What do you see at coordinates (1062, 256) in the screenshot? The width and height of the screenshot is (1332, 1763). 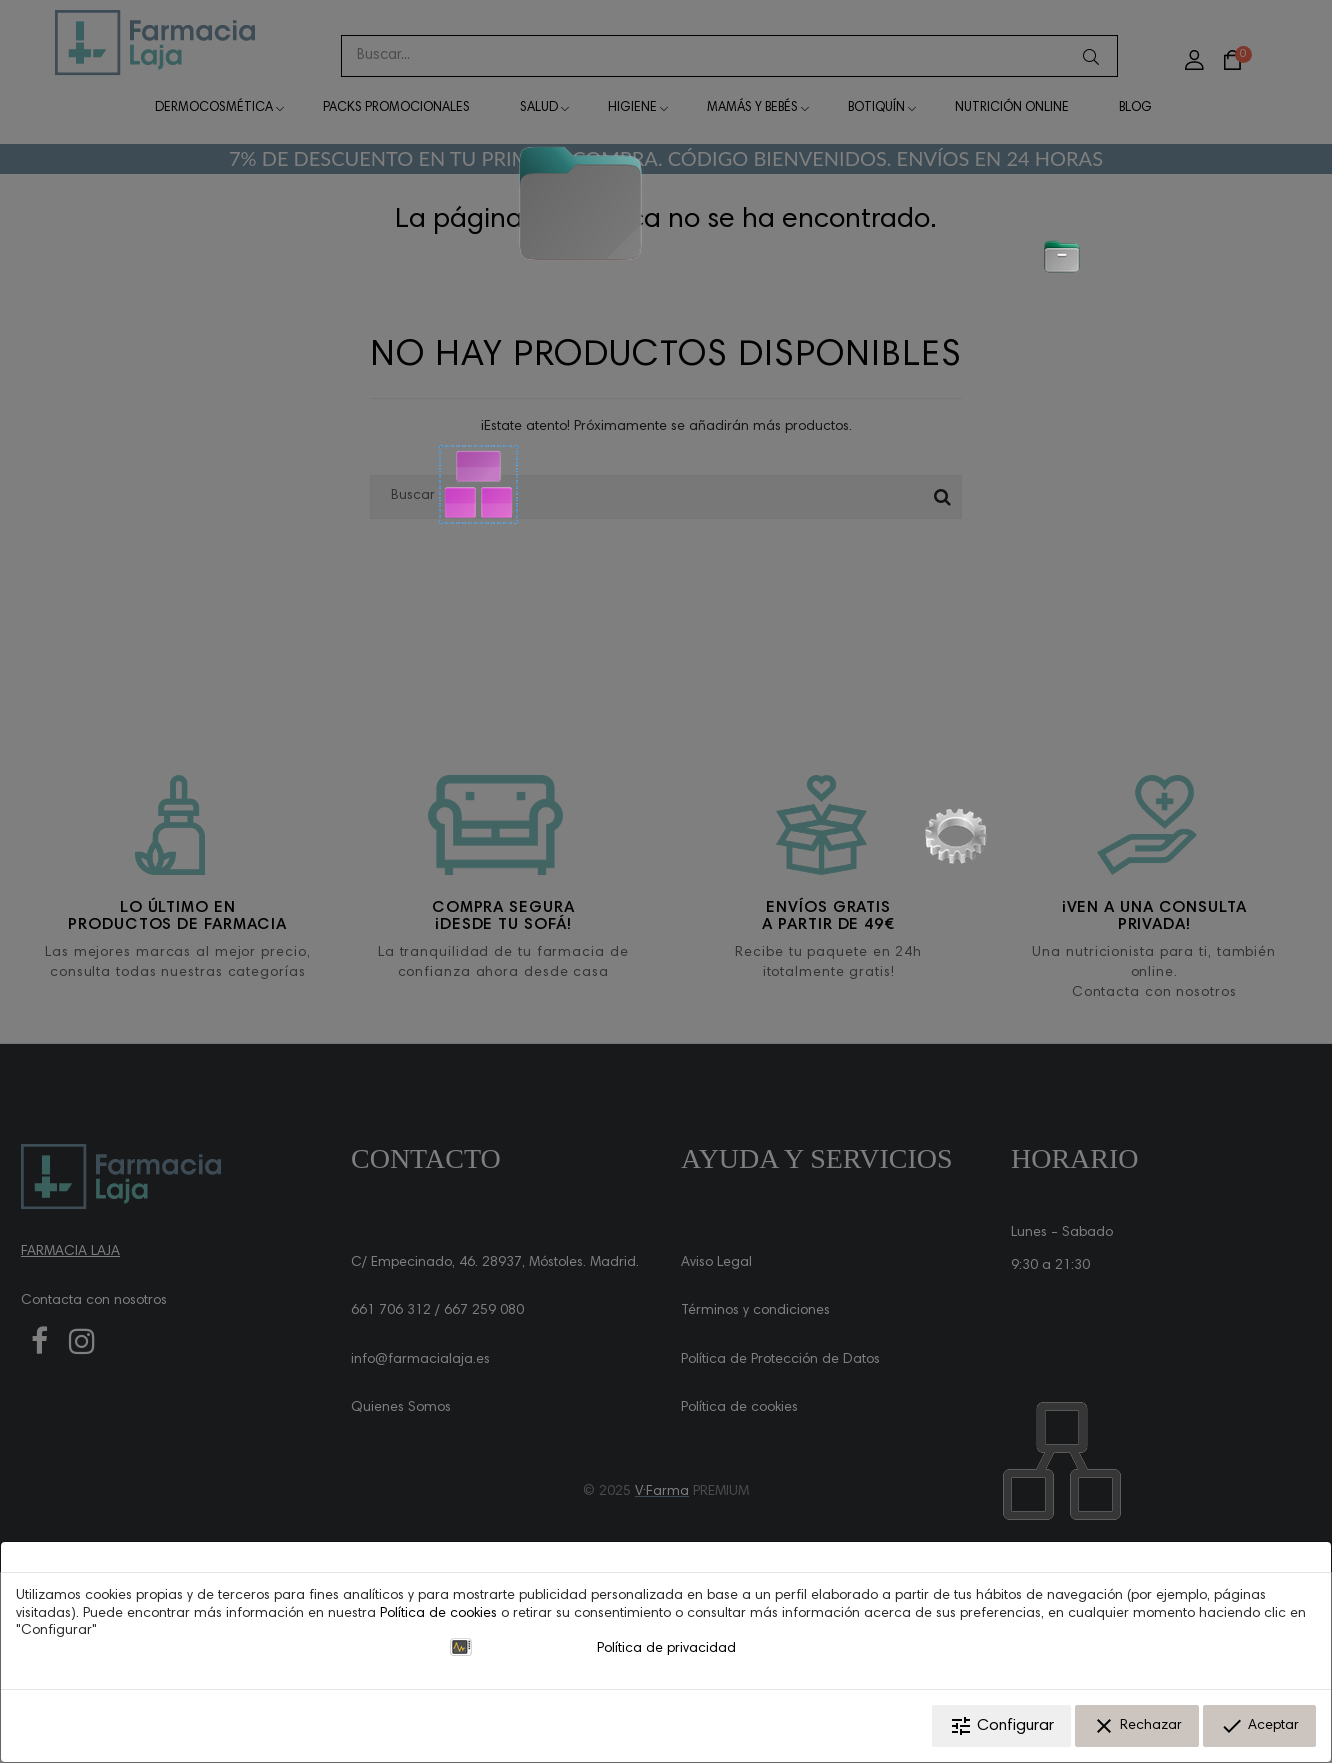 I see `open the file manager application` at bounding box center [1062, 256].